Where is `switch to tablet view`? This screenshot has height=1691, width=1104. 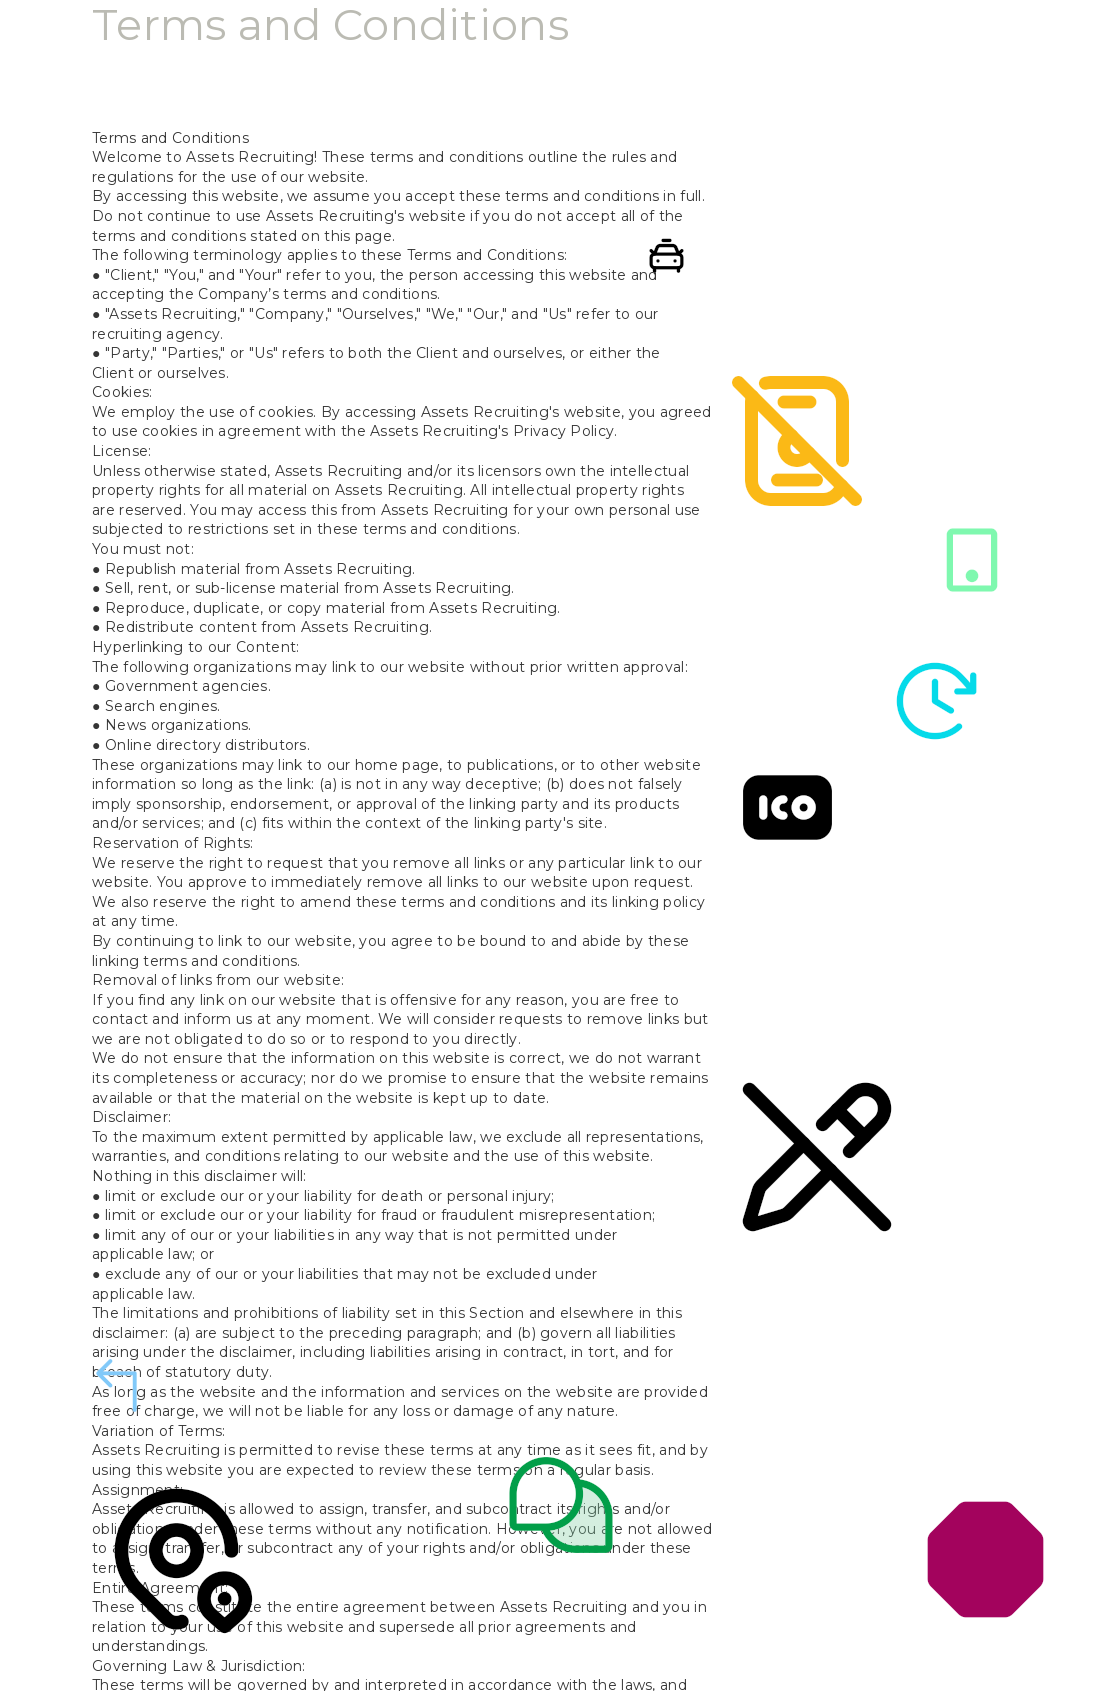
switch to tablet view is located at coordinates (972, 560).